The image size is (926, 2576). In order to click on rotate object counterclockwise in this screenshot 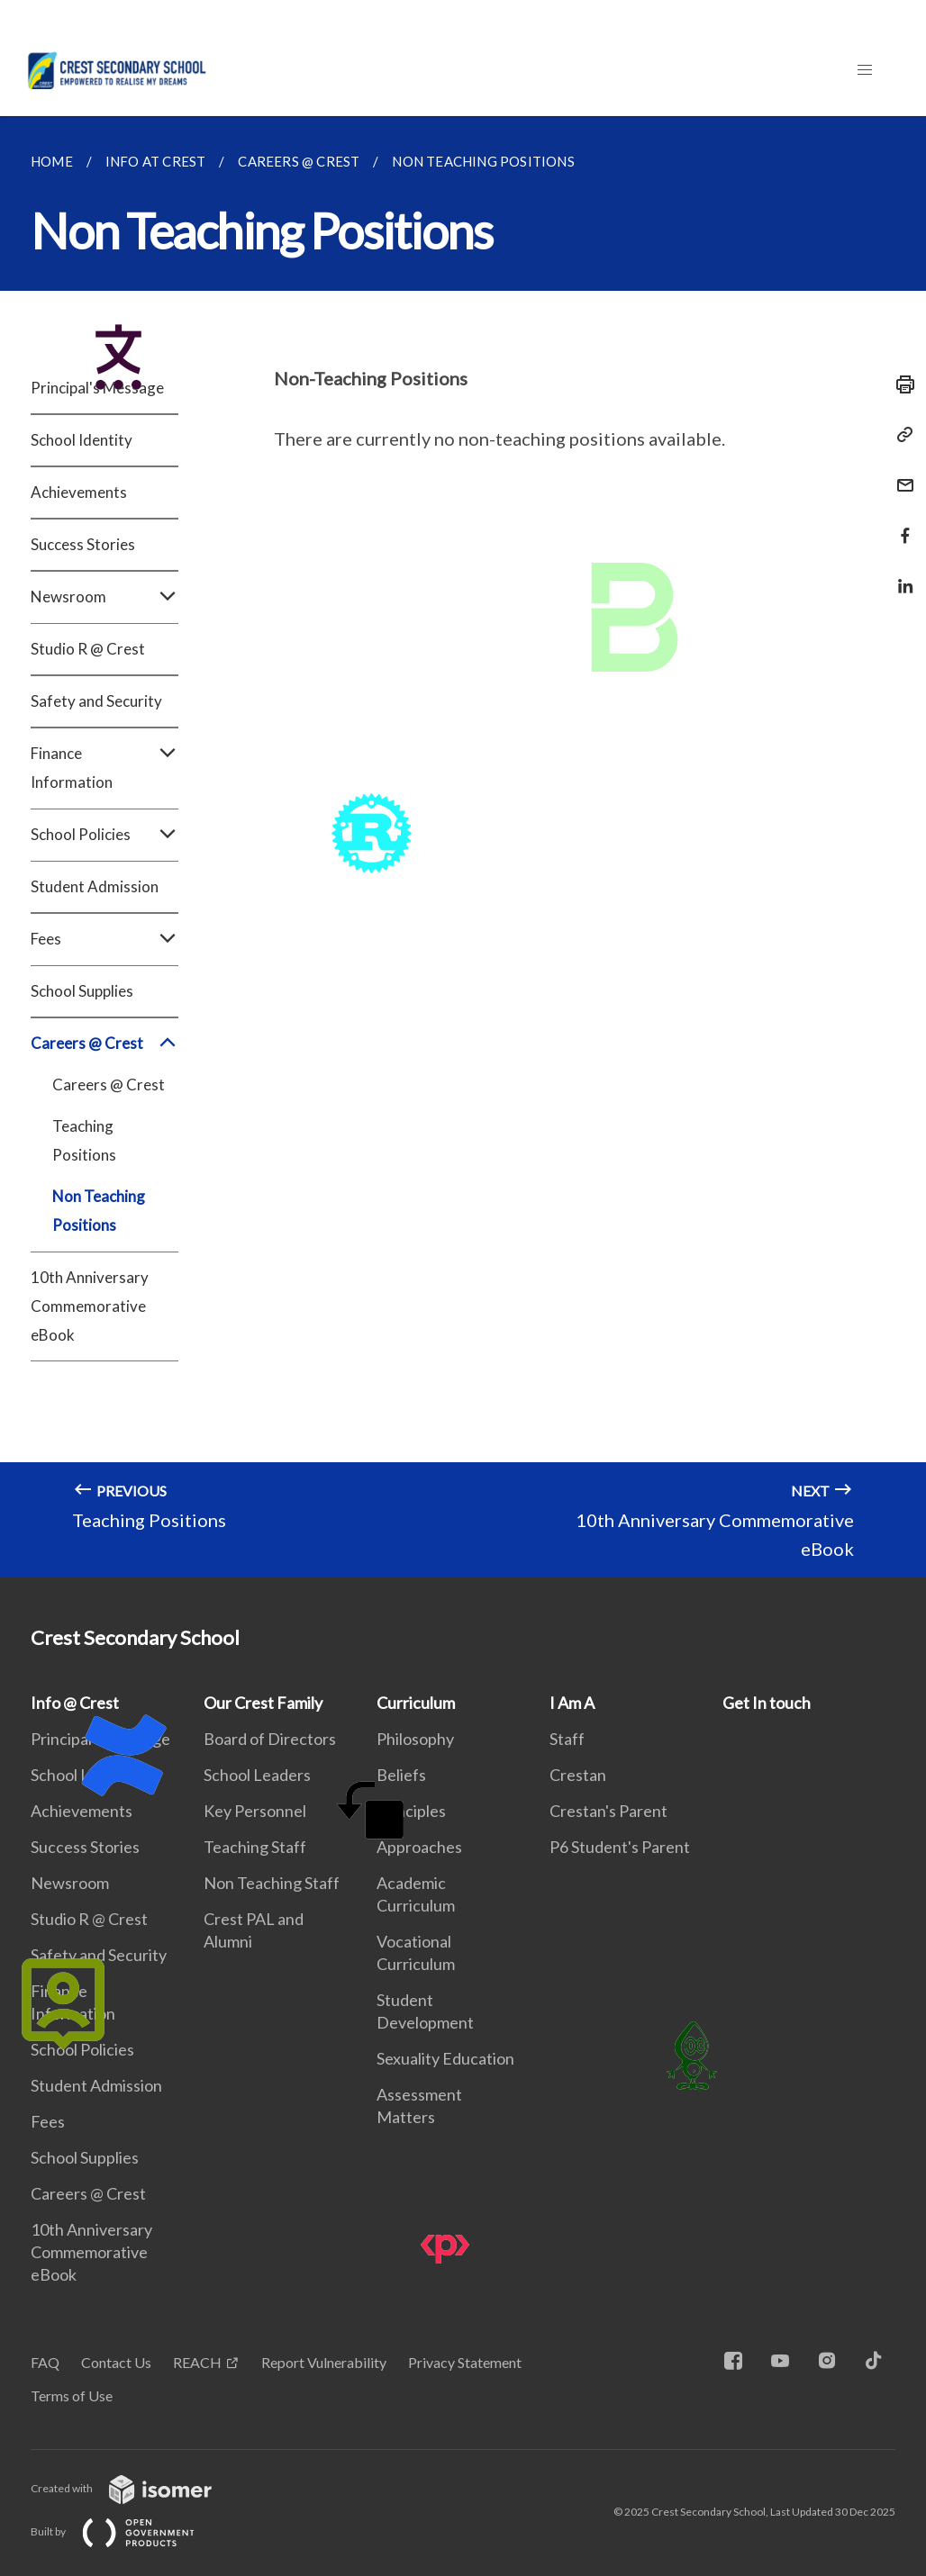, I will do `click(371, 1810)`.